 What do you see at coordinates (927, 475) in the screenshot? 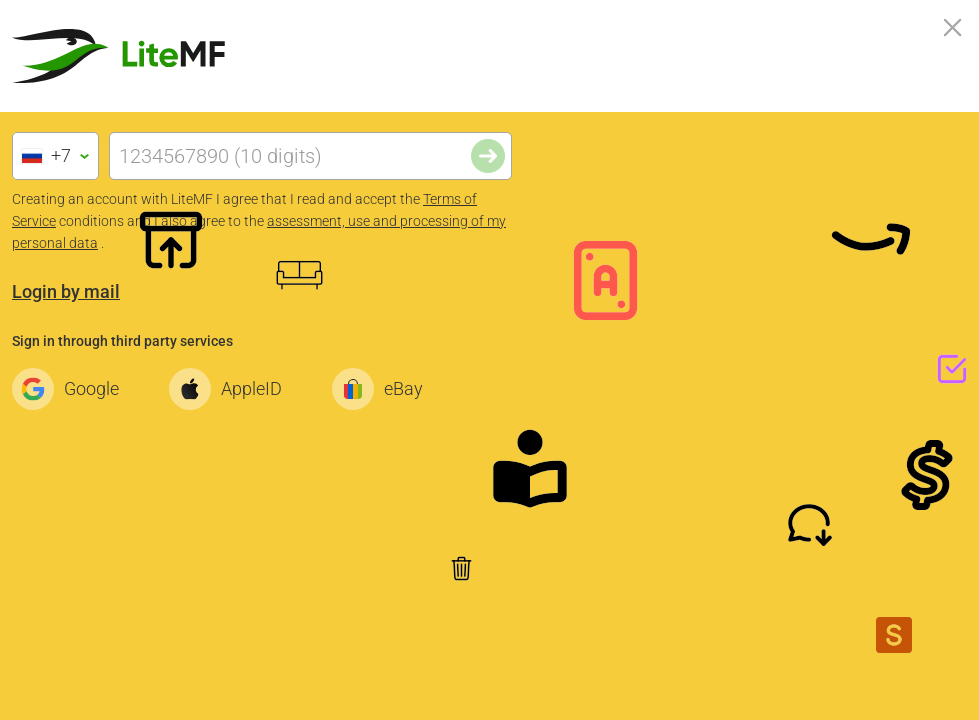
I see `open Cash App` at bounding box center [927, 475].